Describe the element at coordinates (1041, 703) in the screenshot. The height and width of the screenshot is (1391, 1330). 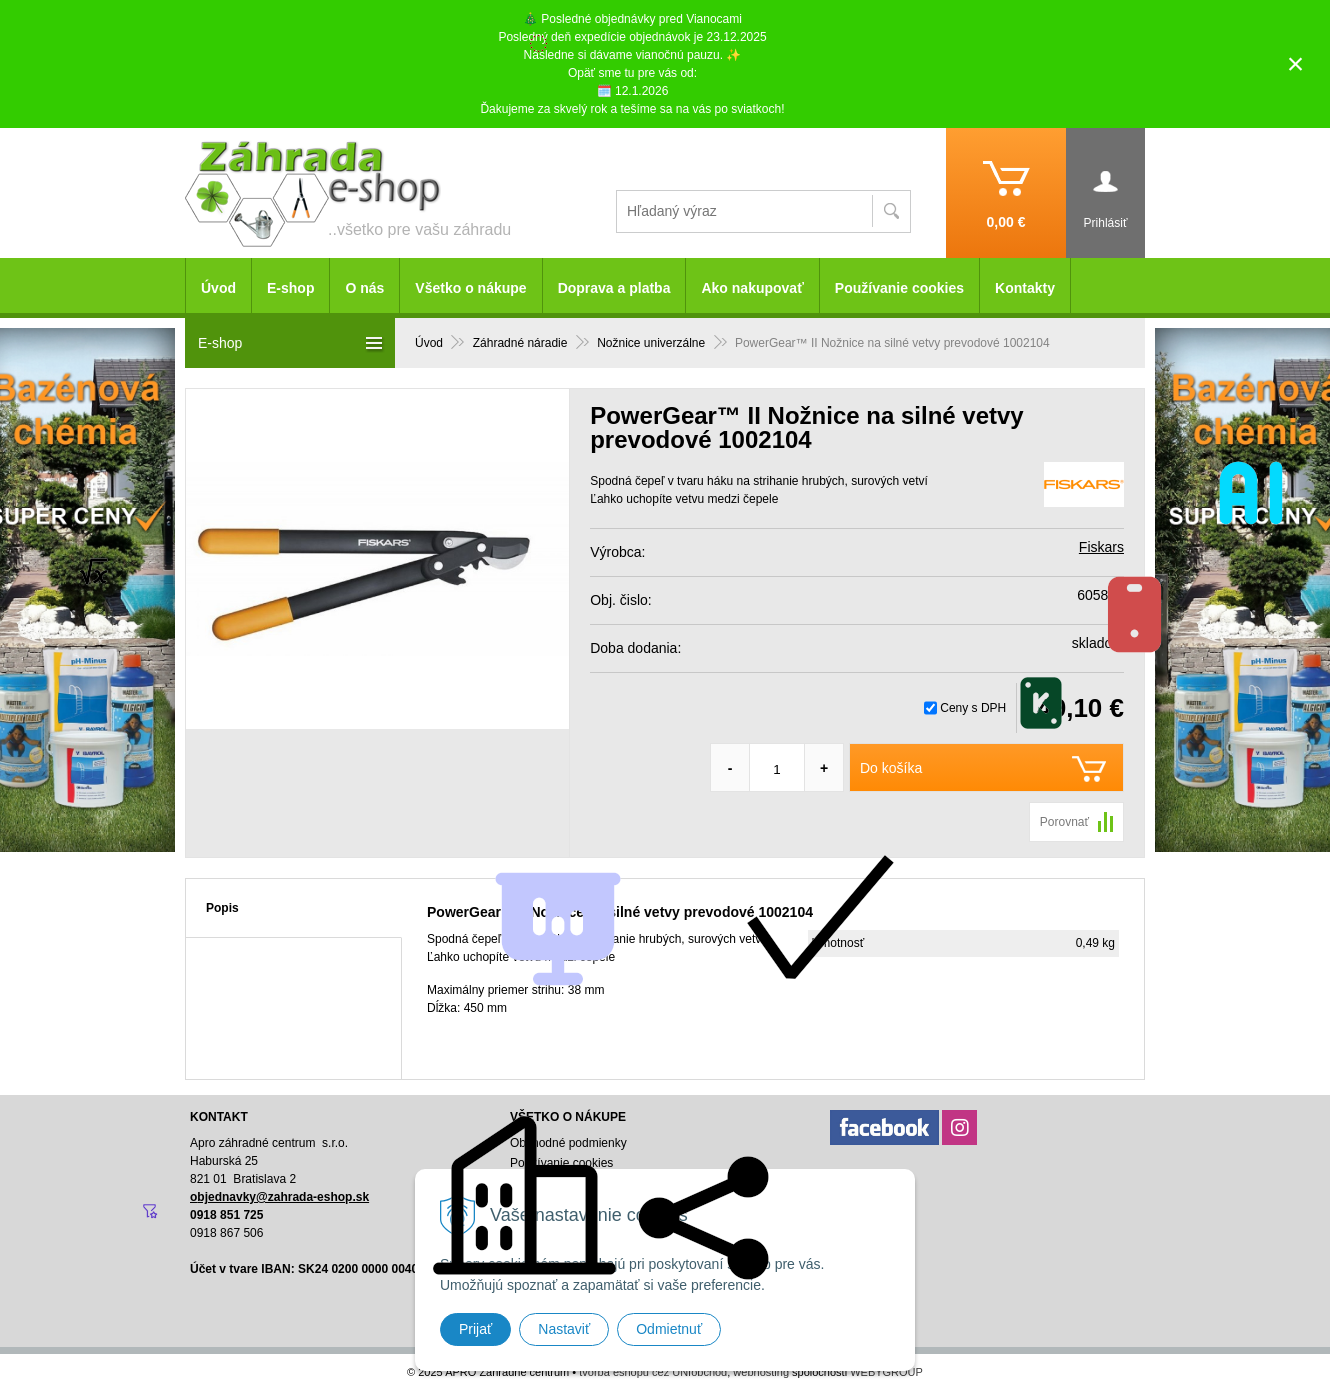
I see `king playing card in a card game app` at that location.